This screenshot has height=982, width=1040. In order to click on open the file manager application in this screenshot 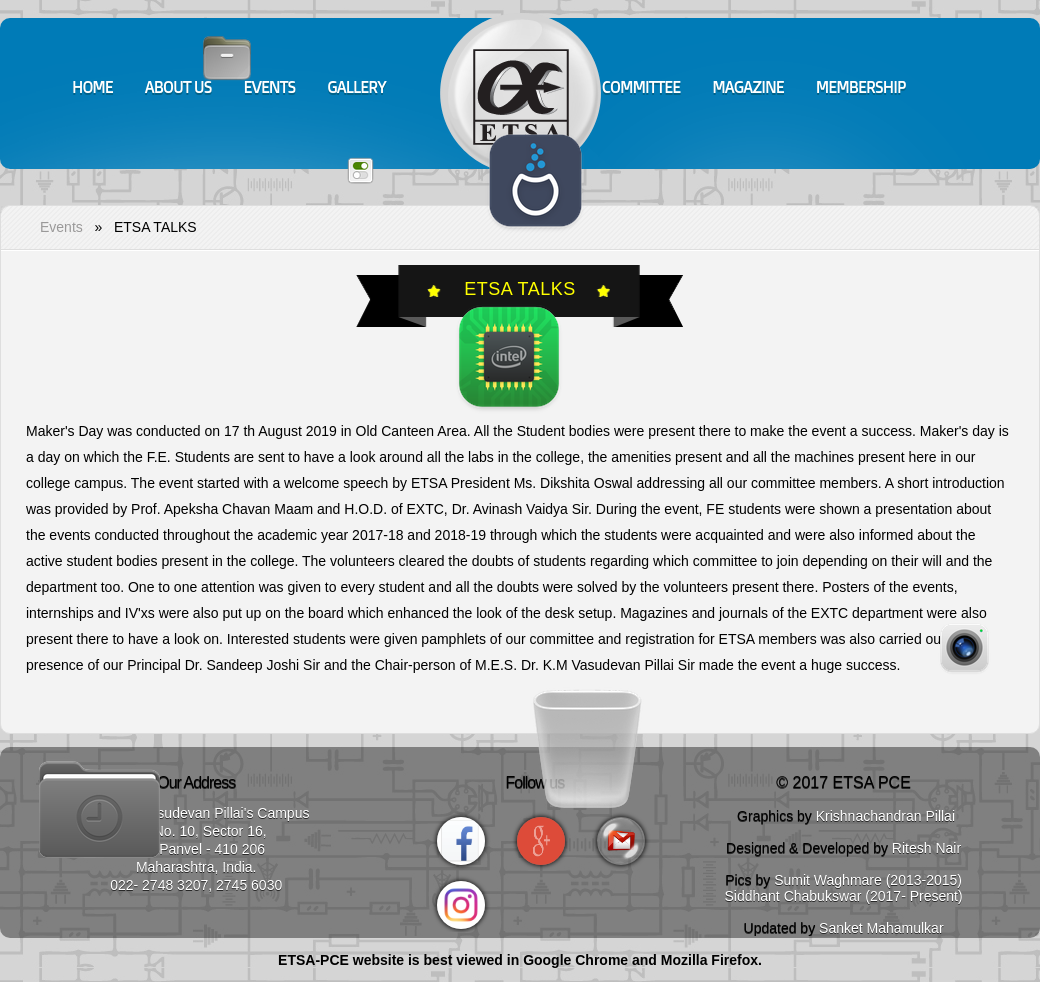, I will do `click(227, 58)`.